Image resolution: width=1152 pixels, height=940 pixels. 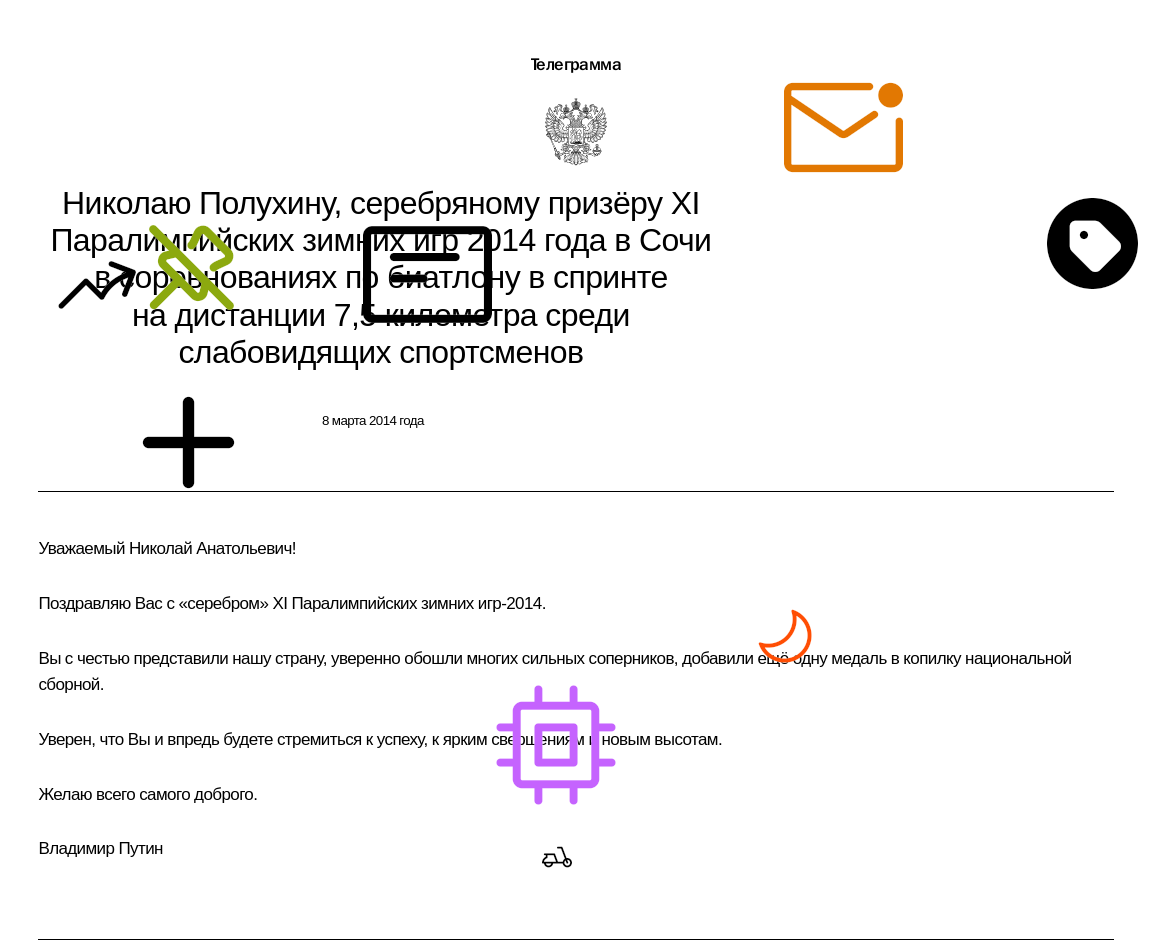 I want to click on view system hardware information, so click(x=556, y=745).